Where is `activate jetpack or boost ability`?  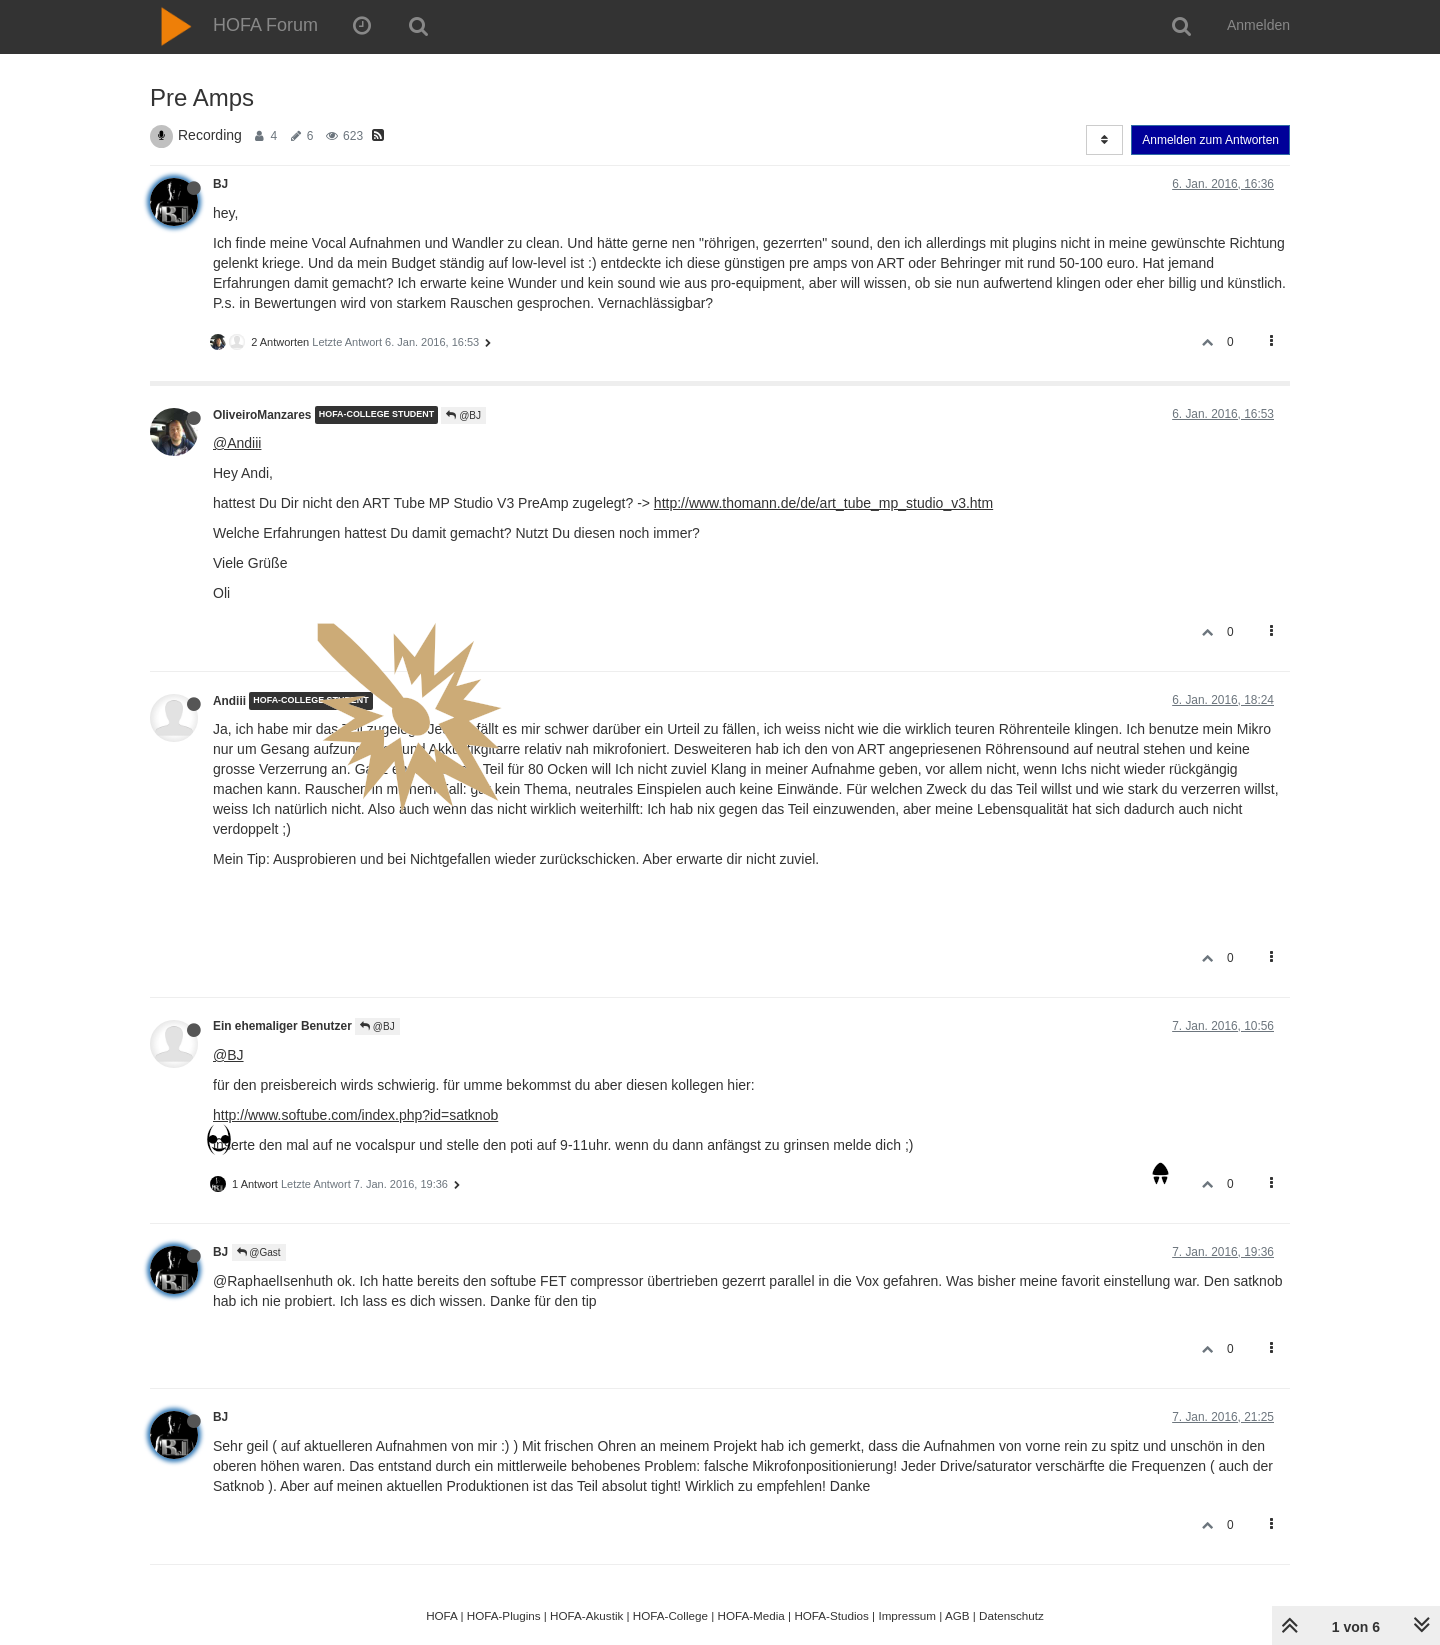
activate jetpack or boost ability is located at coordinates (1160, 1173).